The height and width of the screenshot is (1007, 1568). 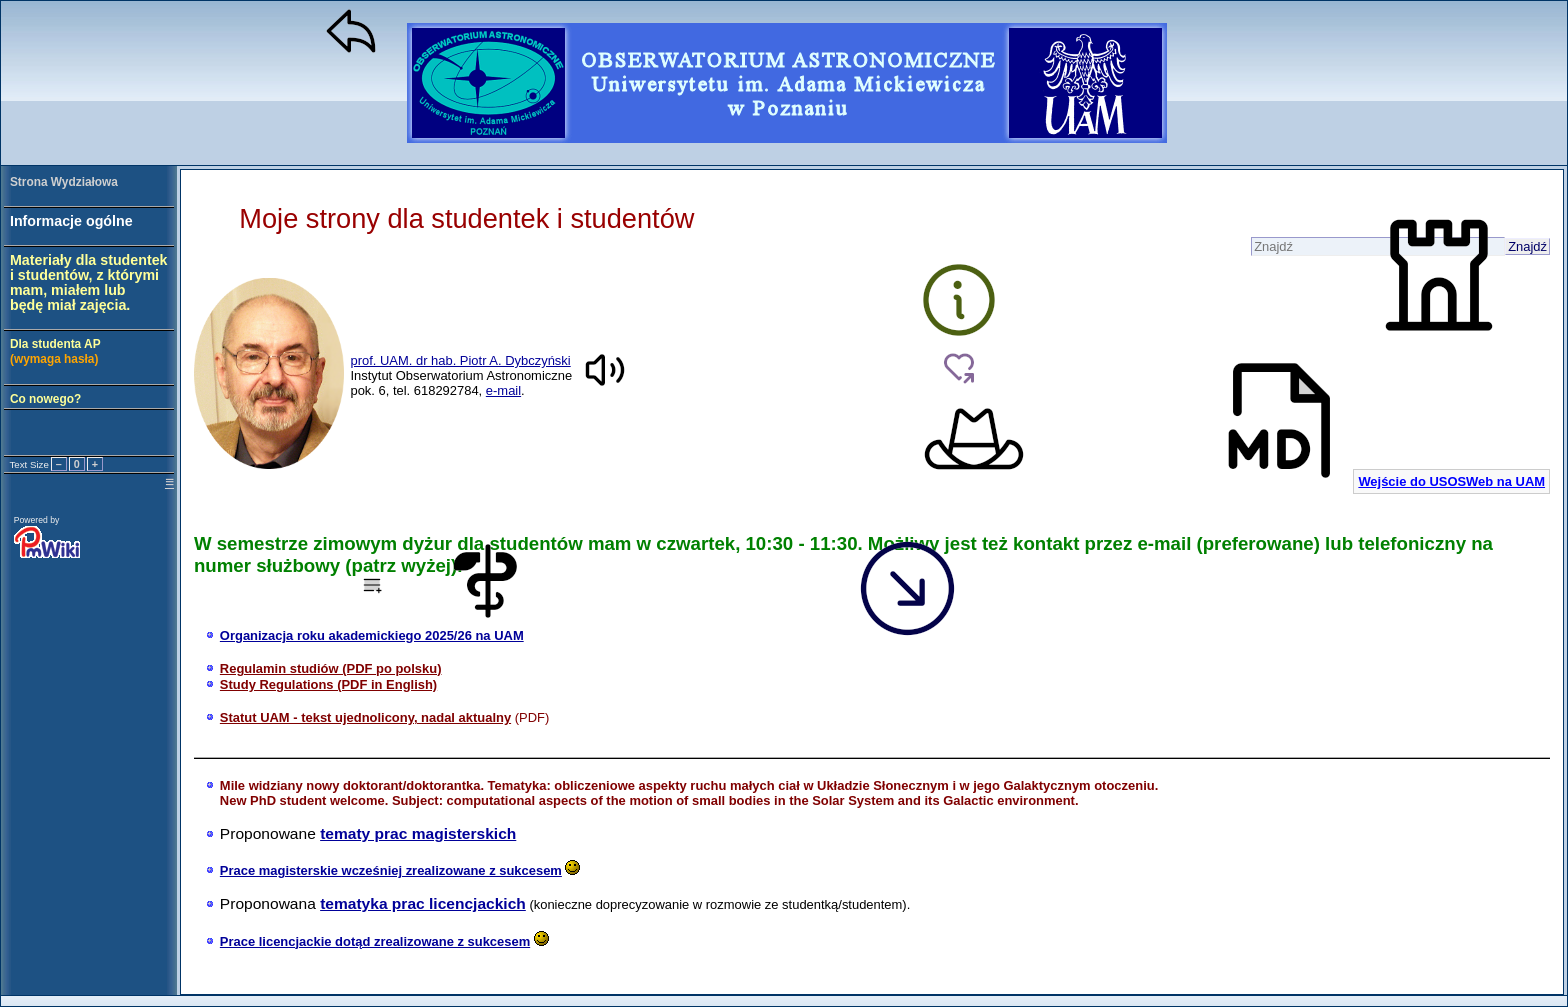 What do you see at coordinates (372, 585) in the screenshot?
I see `add a new item to the list` at bounding box center [372, 585].